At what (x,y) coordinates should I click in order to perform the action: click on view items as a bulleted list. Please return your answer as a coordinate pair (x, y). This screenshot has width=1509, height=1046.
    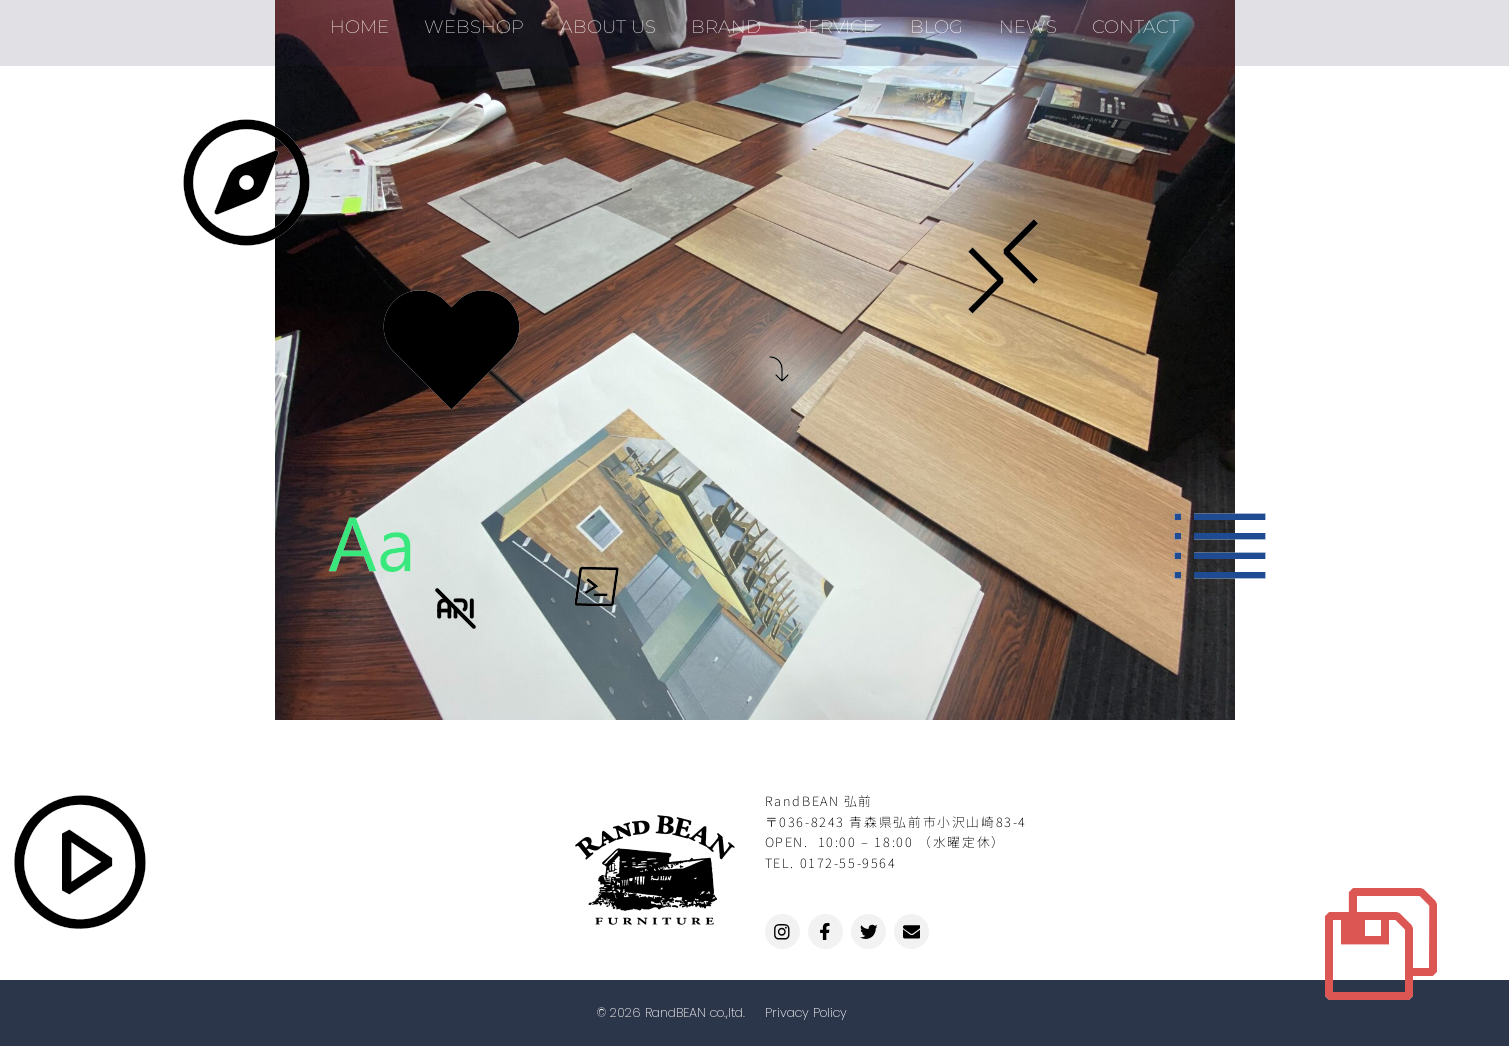
    Looking at the image, I should click on (1220, 546).